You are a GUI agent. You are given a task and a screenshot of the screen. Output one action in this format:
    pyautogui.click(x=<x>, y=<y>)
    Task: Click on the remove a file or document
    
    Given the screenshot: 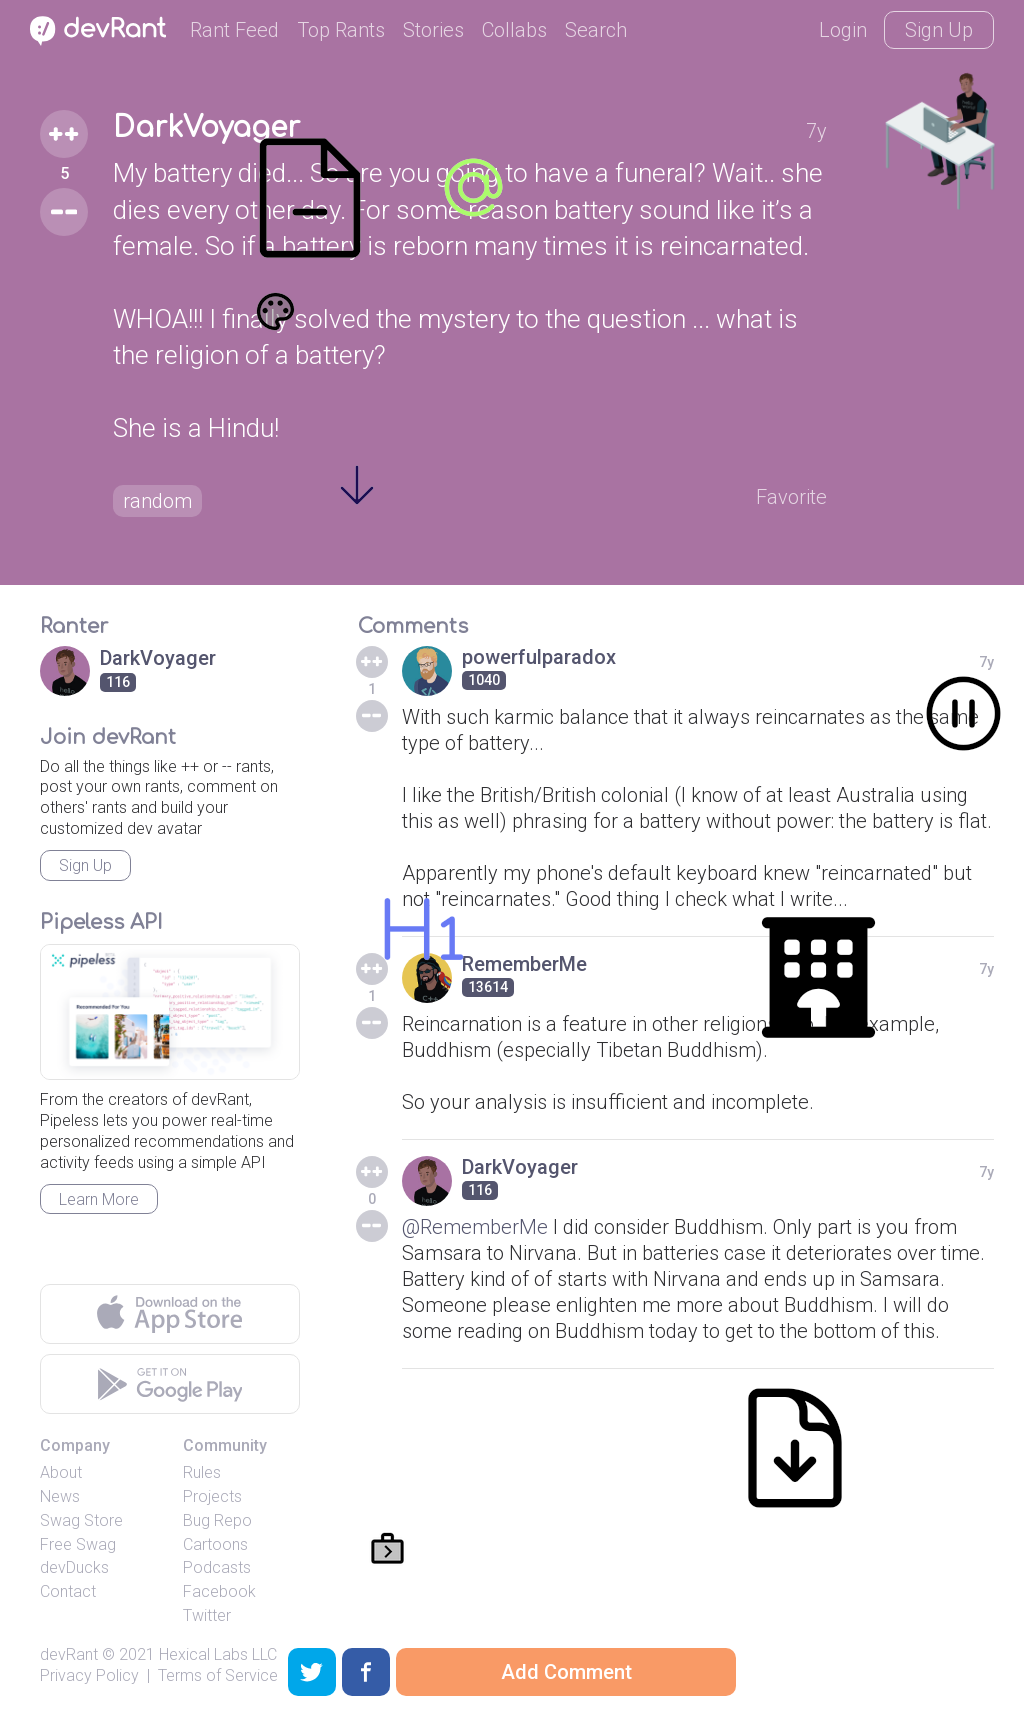 What is the action you would take?
    pyautogui.click(x=310, y=198)
    